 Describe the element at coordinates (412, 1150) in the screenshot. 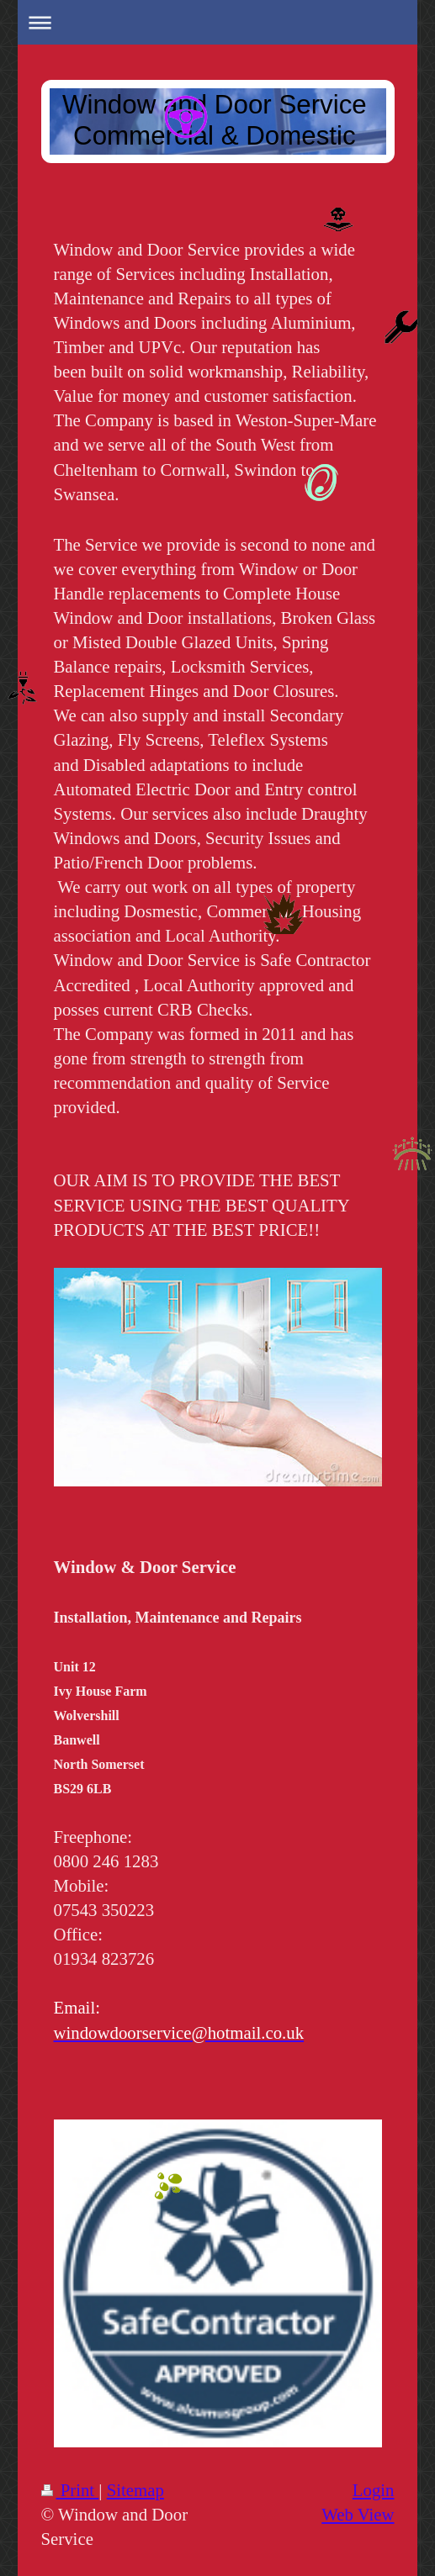

I see `access japanese garden or zen-themed content` at that location.